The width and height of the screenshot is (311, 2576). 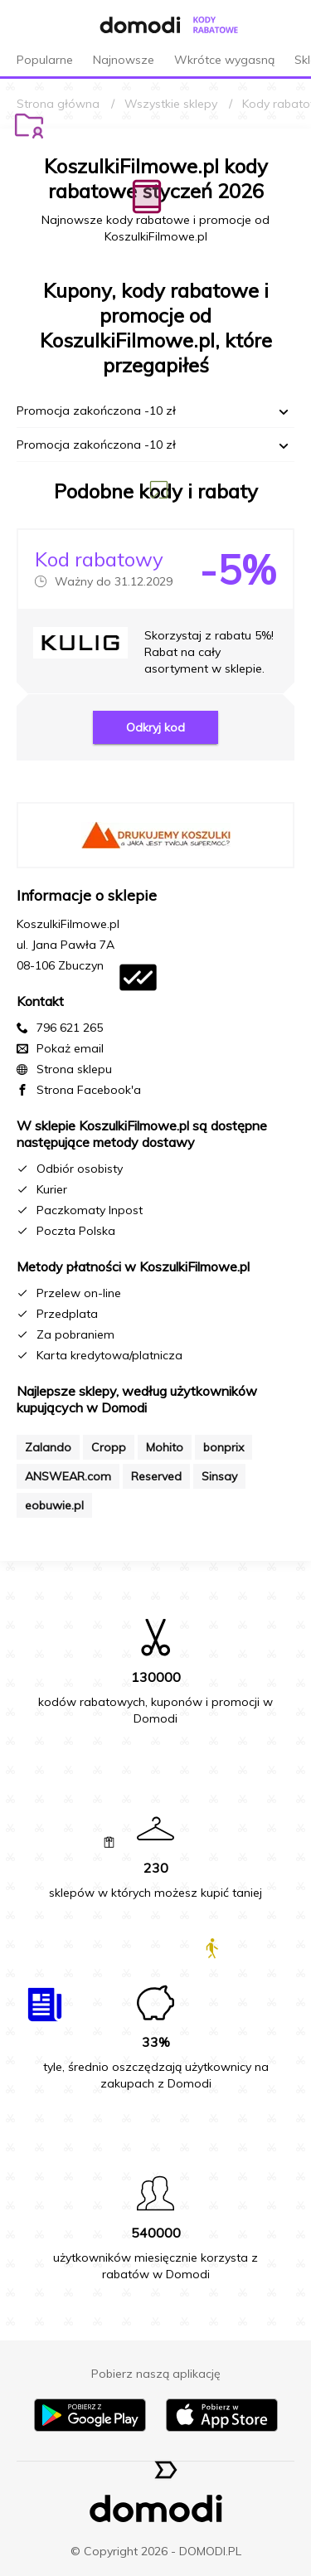 What do you see at coordinates (45, 2005) in the screenshot?
I see `view news or articles` at bounding box center [45, 2005].